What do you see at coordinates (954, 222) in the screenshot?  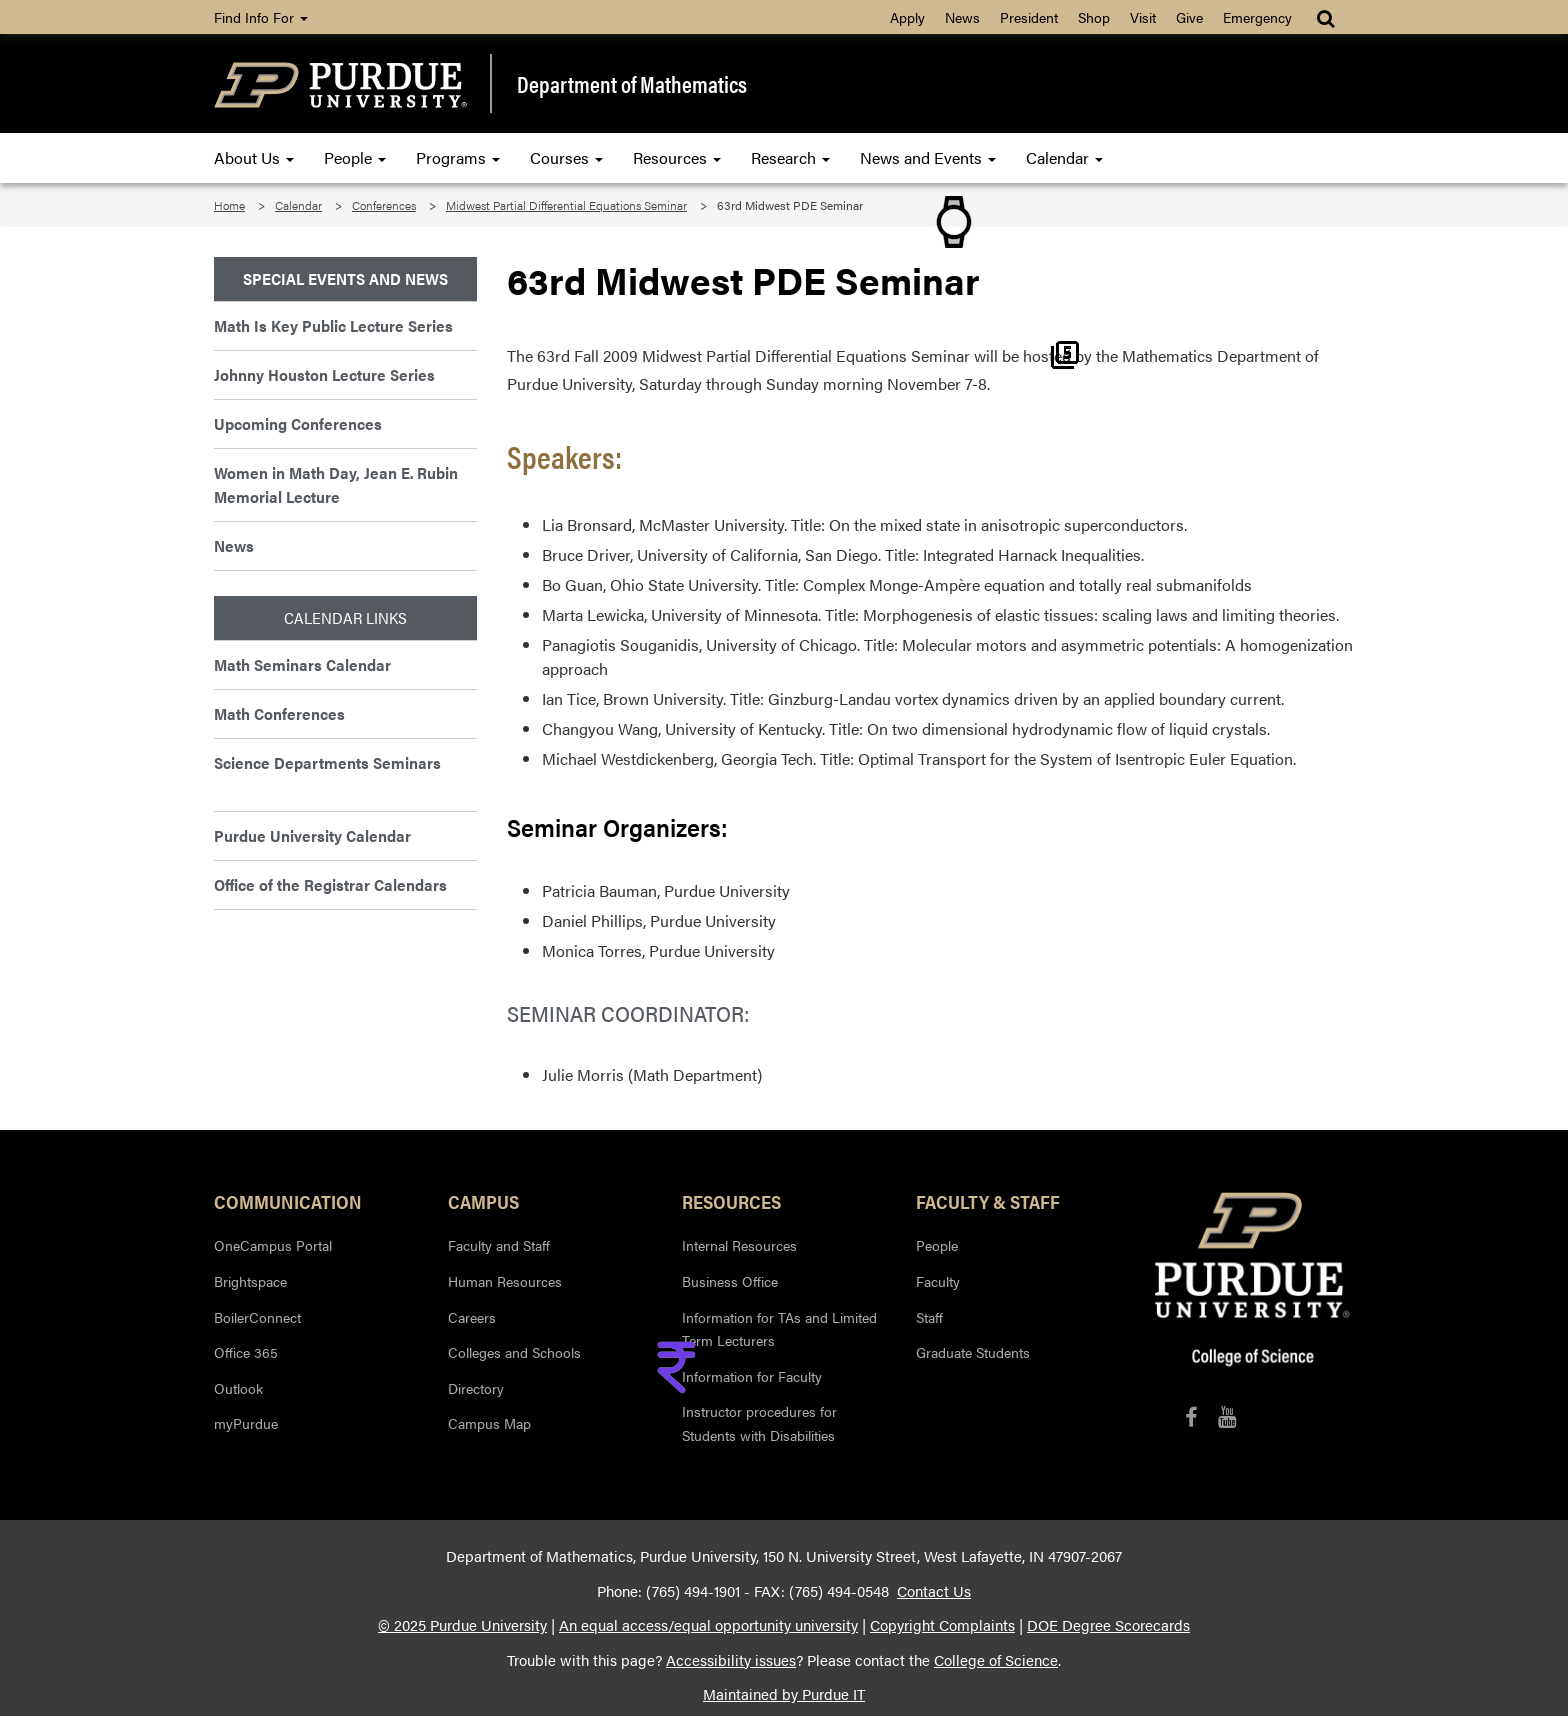 I see `access smartwatch settings or companion app` at bounding box center [954, 222].